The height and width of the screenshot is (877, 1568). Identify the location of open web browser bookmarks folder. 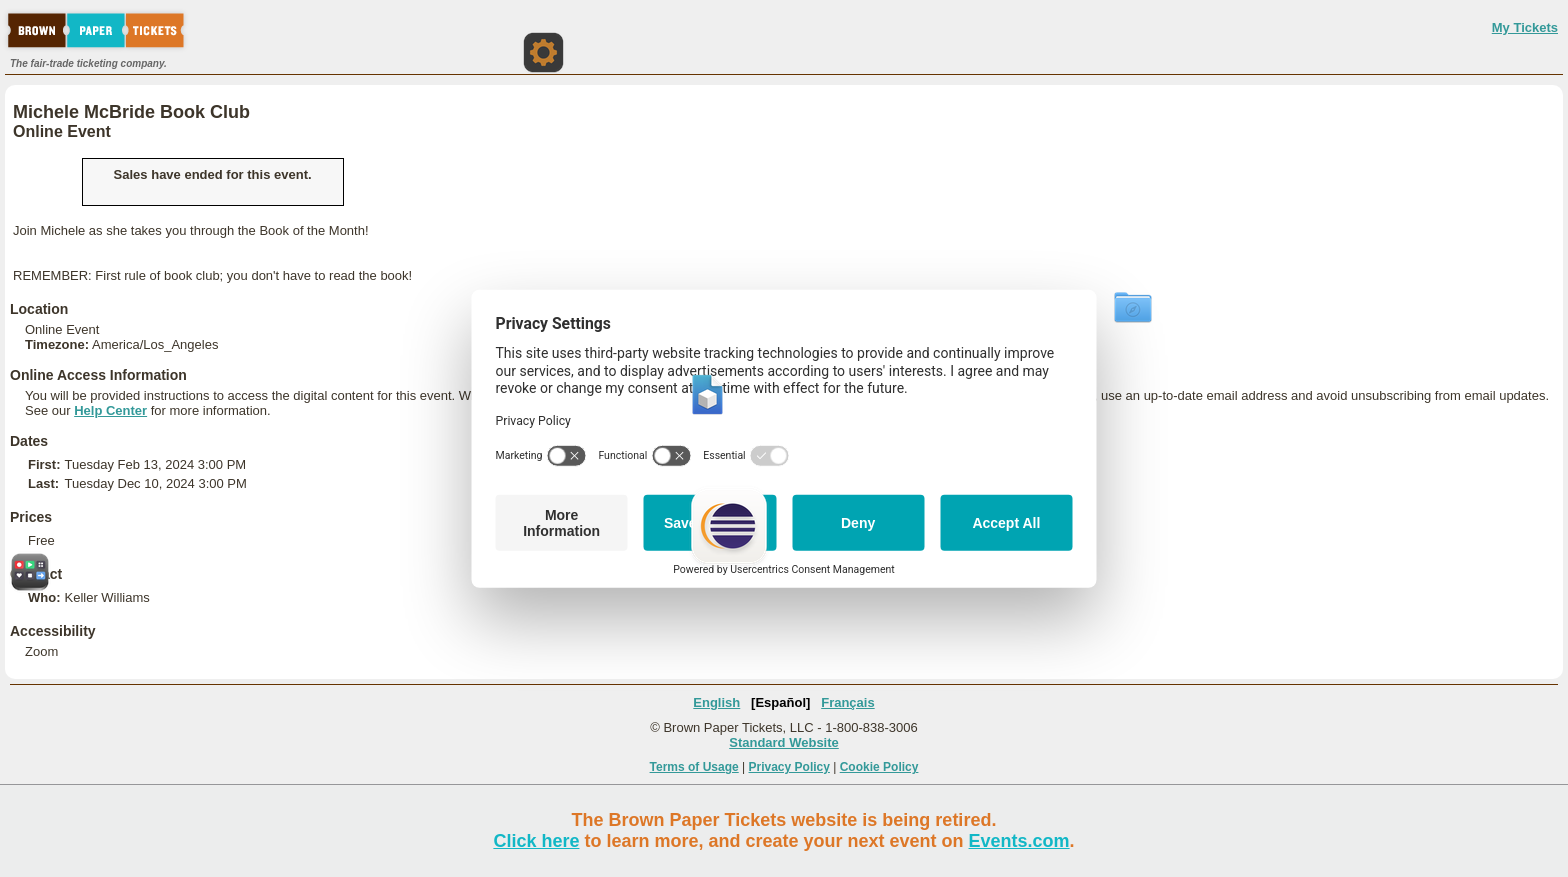
(1133, 307).